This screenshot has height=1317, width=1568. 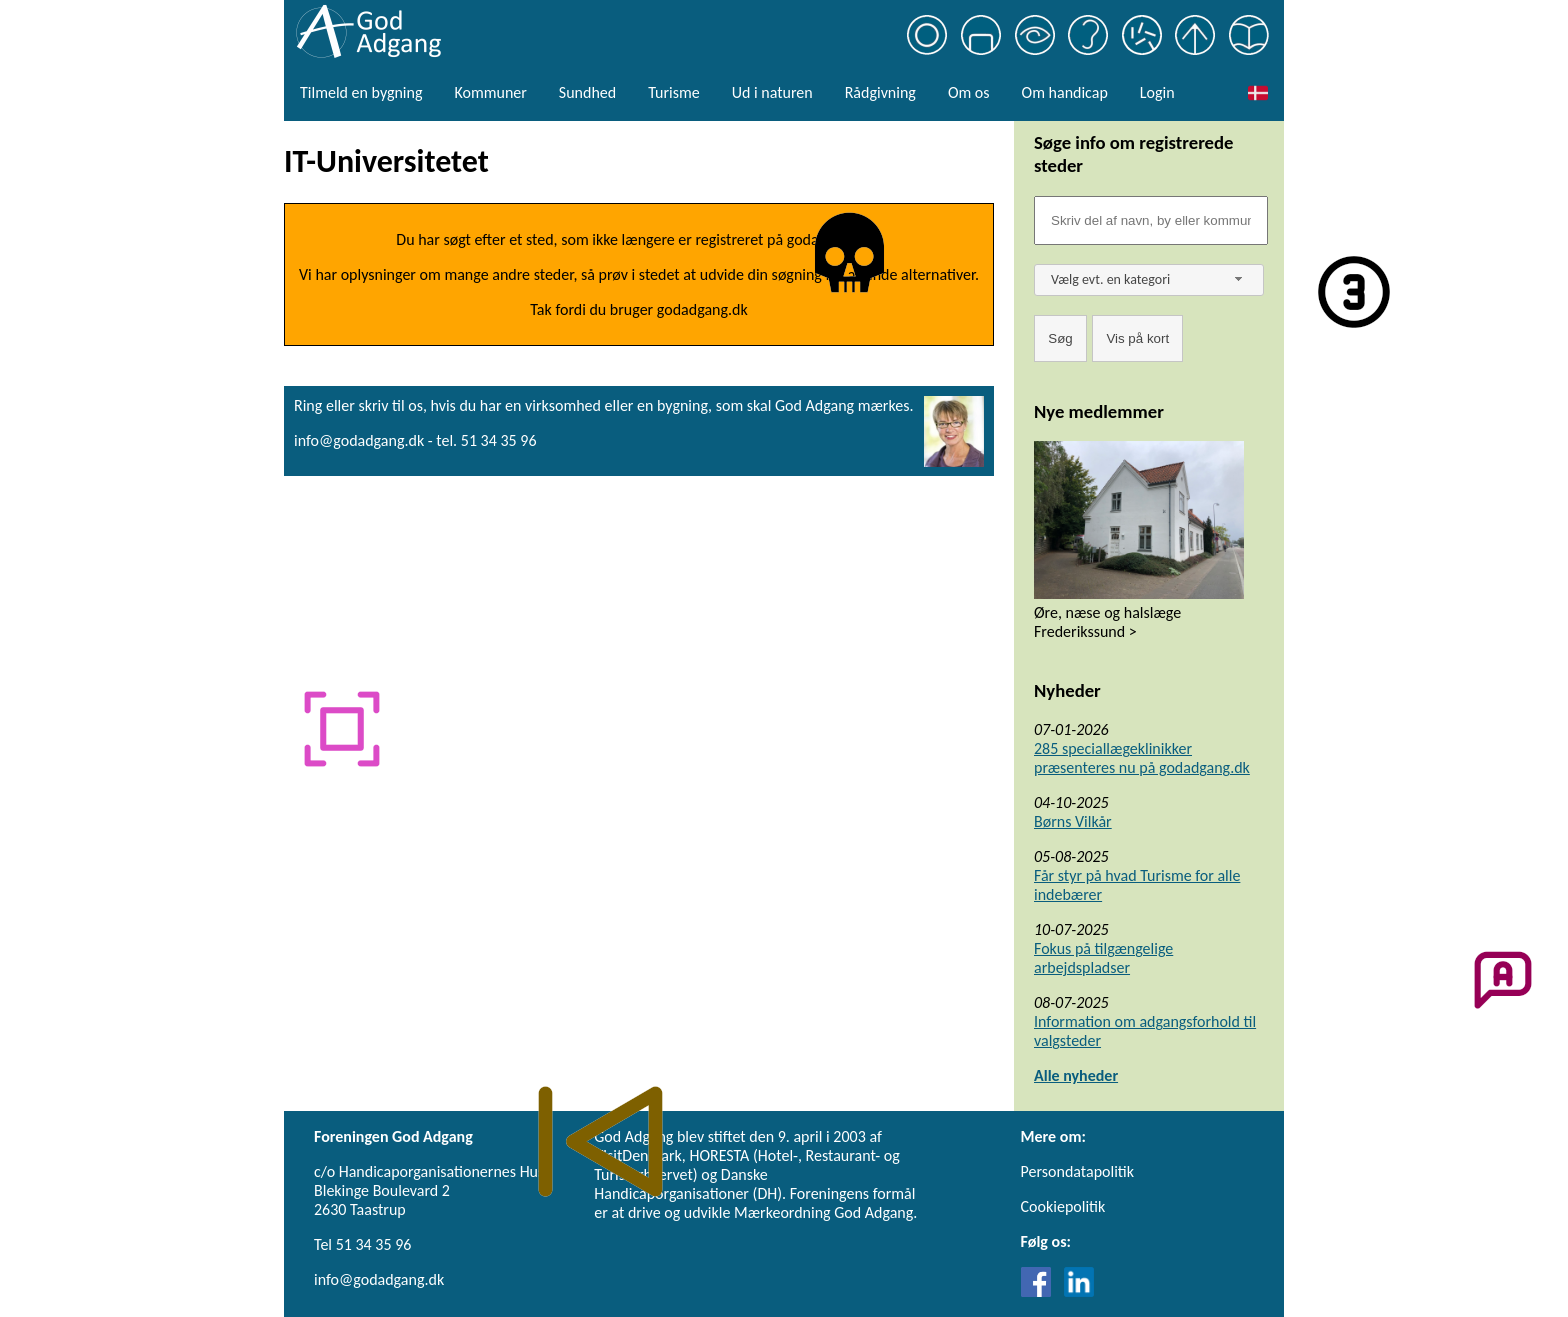 I want to click on indicates danger or hazardous content, so click(x=849, y=252).